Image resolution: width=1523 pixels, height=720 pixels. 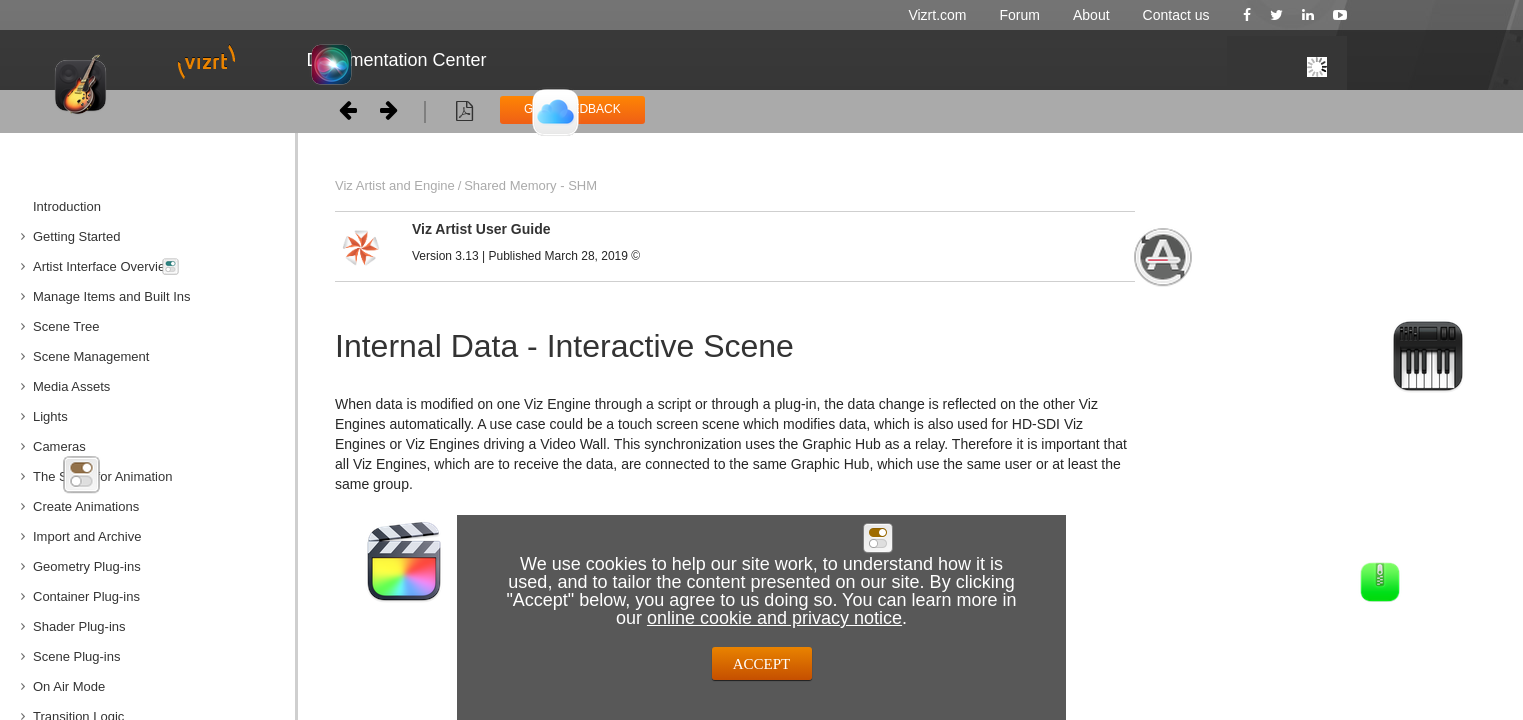 What do you see at coordinates (170, 266) in the screenshot?
I see `open gnome tweaks settings` at bounding box center [170, 266].